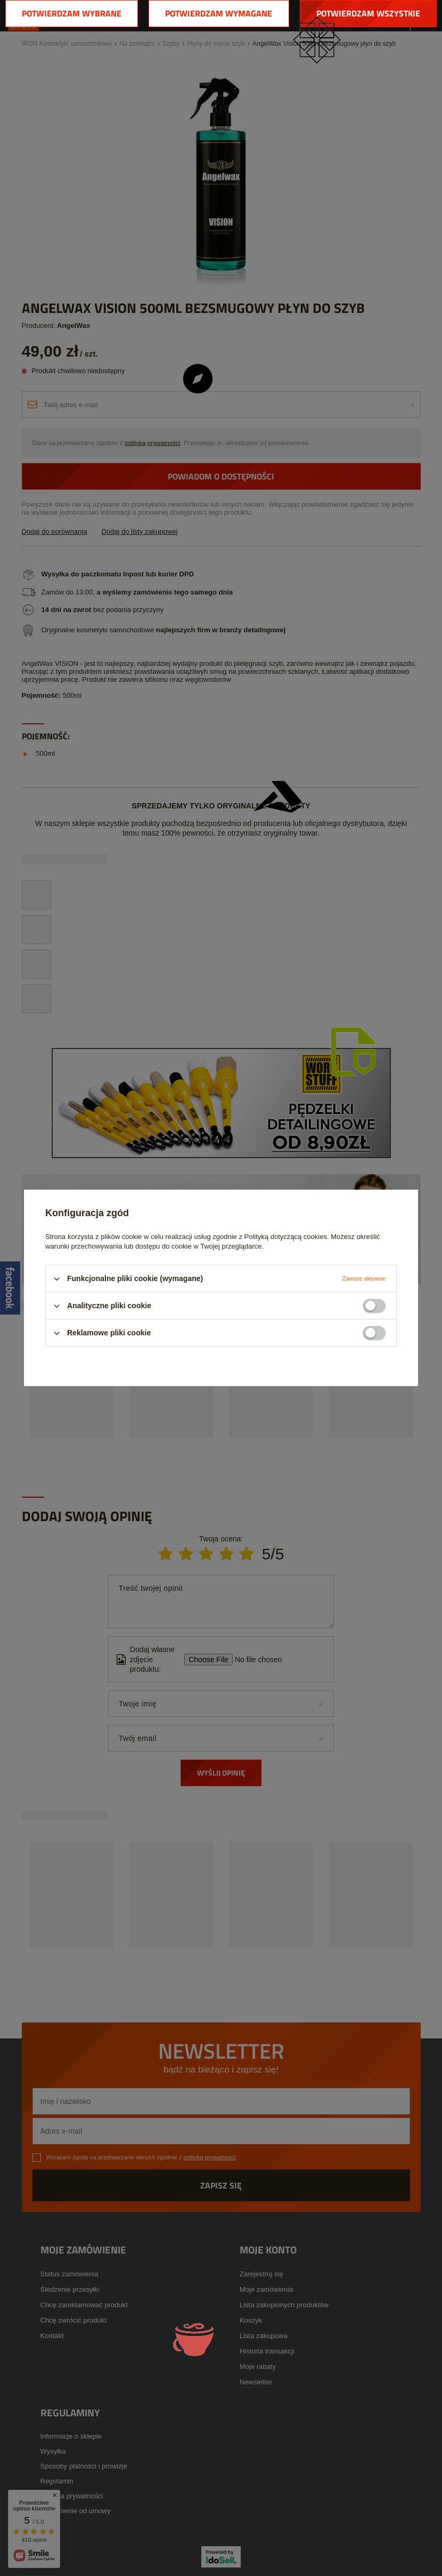 The image size is (442, 2576). Describe the element at coordinates (317, 40) in the screenshot. I see `CentOS Linux distribution logo` at that location.